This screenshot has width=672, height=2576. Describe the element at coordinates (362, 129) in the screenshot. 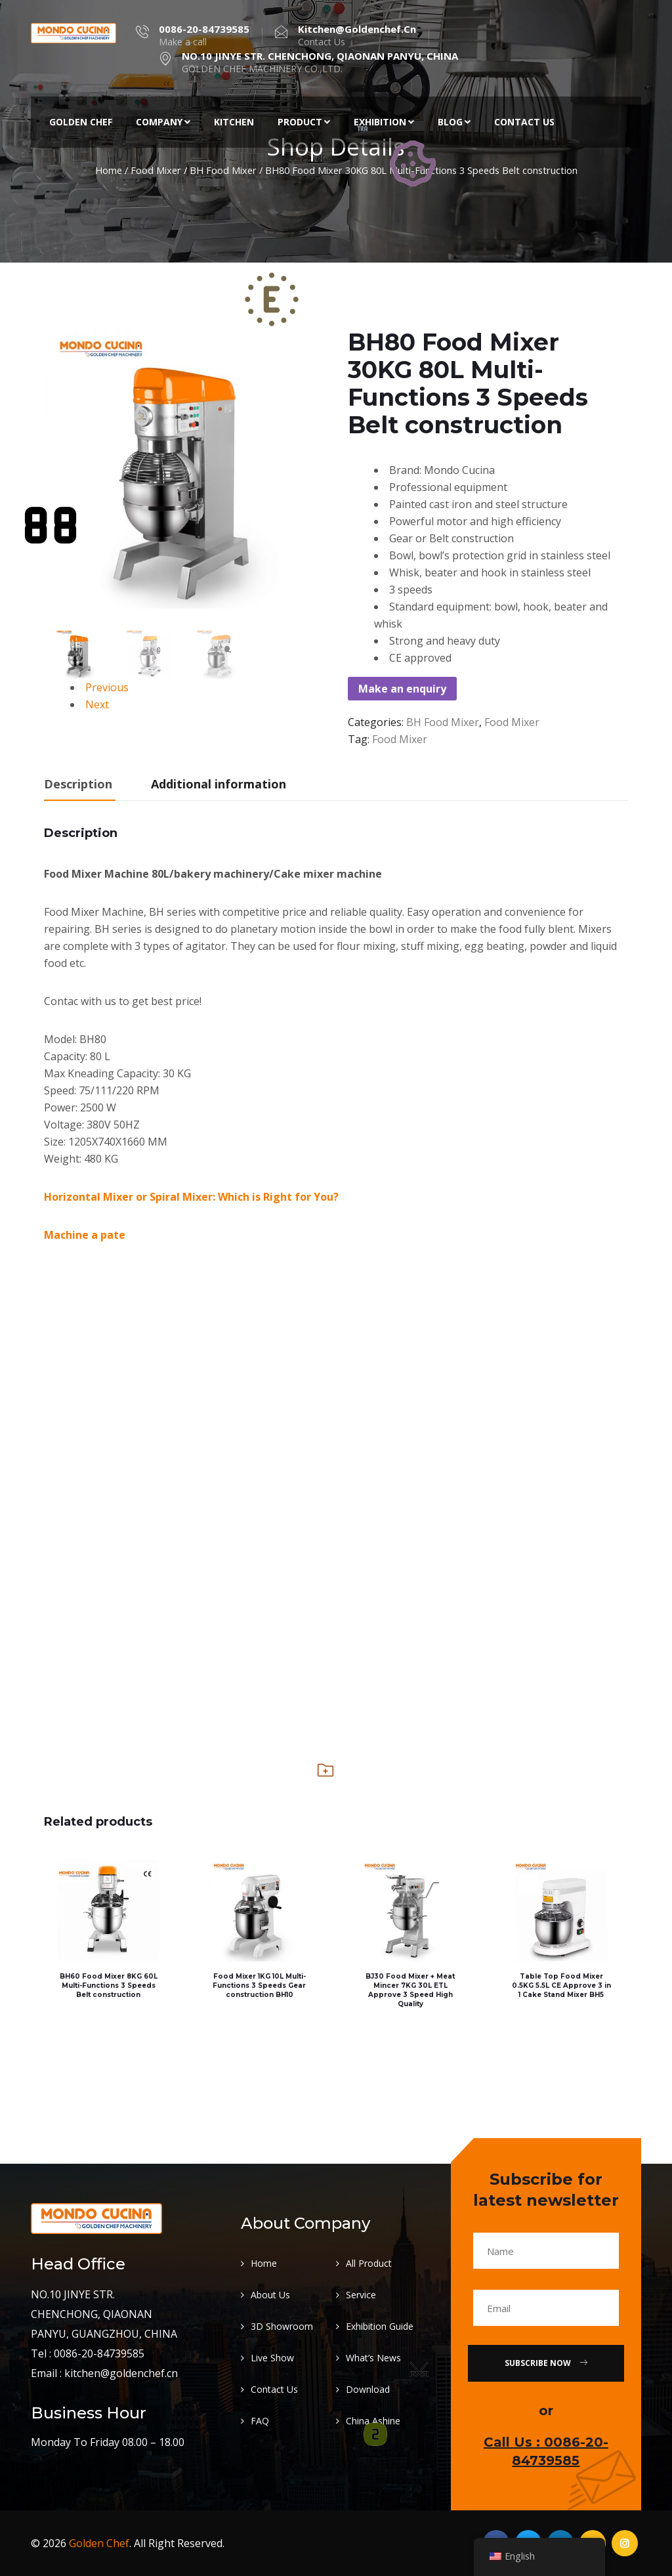

I see `perform an HTTP TRACE request` at that location.